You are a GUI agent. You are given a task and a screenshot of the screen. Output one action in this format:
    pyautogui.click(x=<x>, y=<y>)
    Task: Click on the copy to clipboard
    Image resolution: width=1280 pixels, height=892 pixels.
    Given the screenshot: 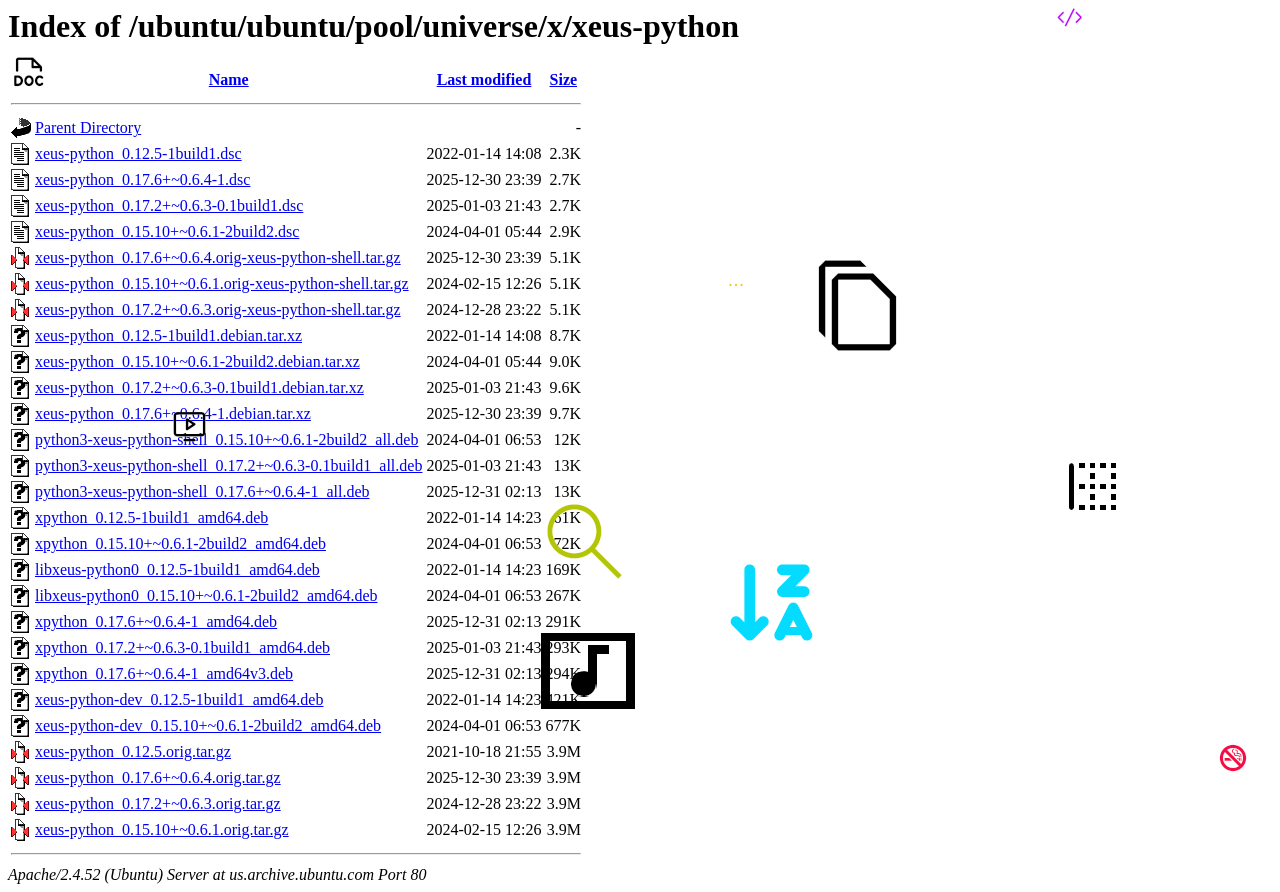 What is the action you would take?
    pyautogui.click(x=857, y=305)
    